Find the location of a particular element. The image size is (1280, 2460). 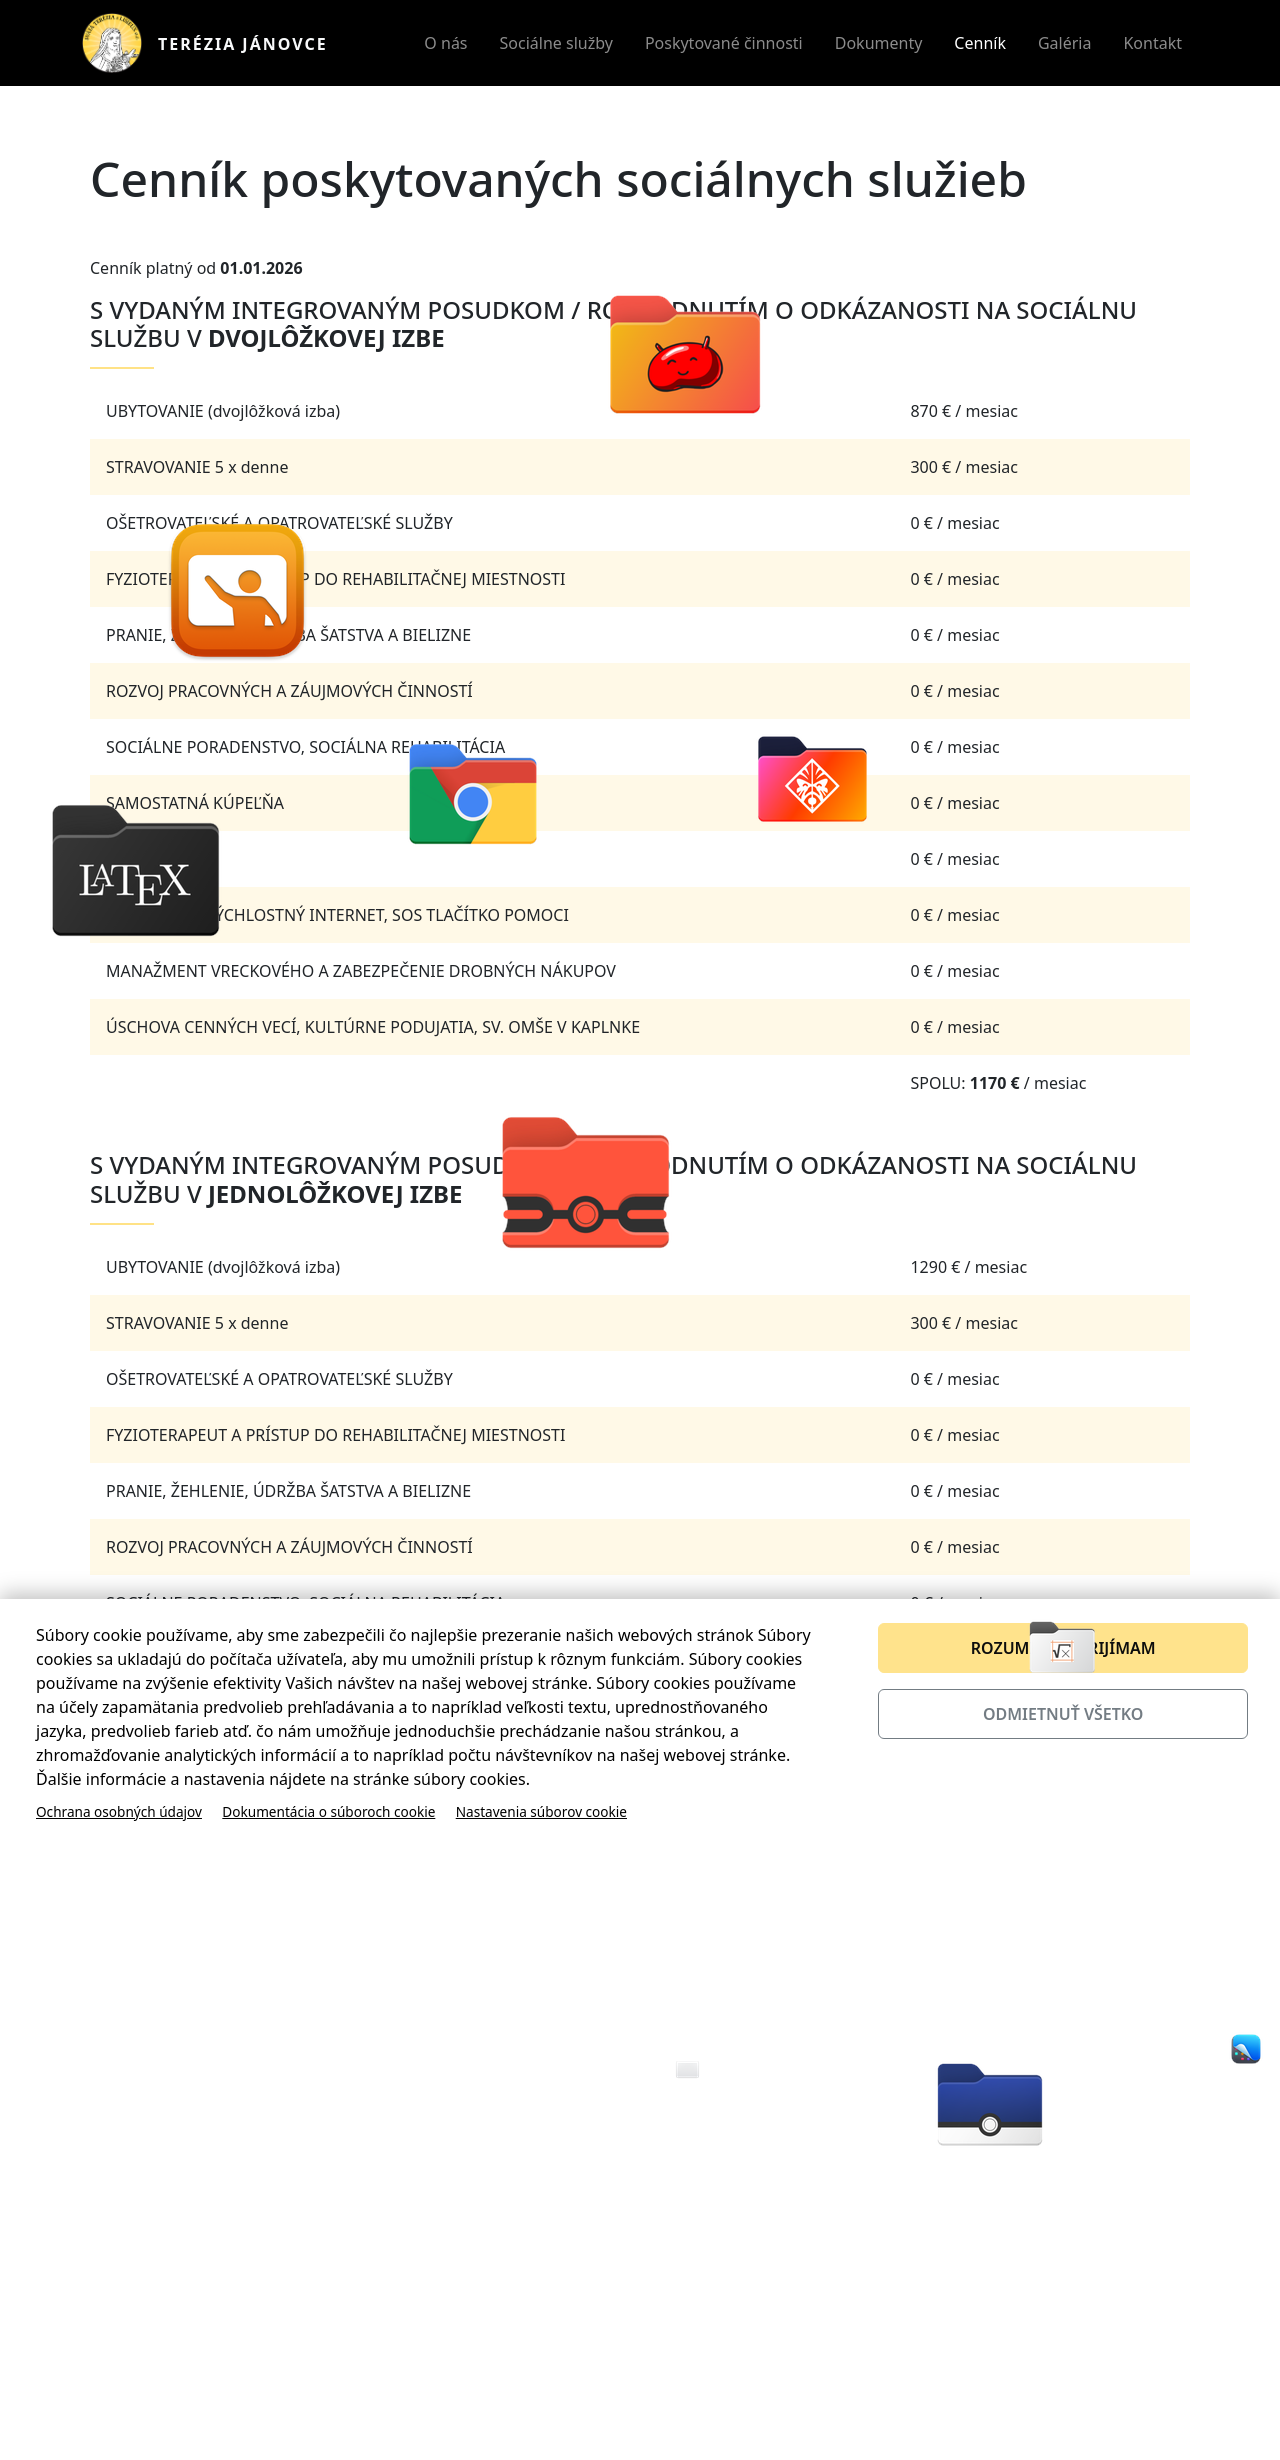

open android jelly bean system folder is located at coordinates (684, 358).